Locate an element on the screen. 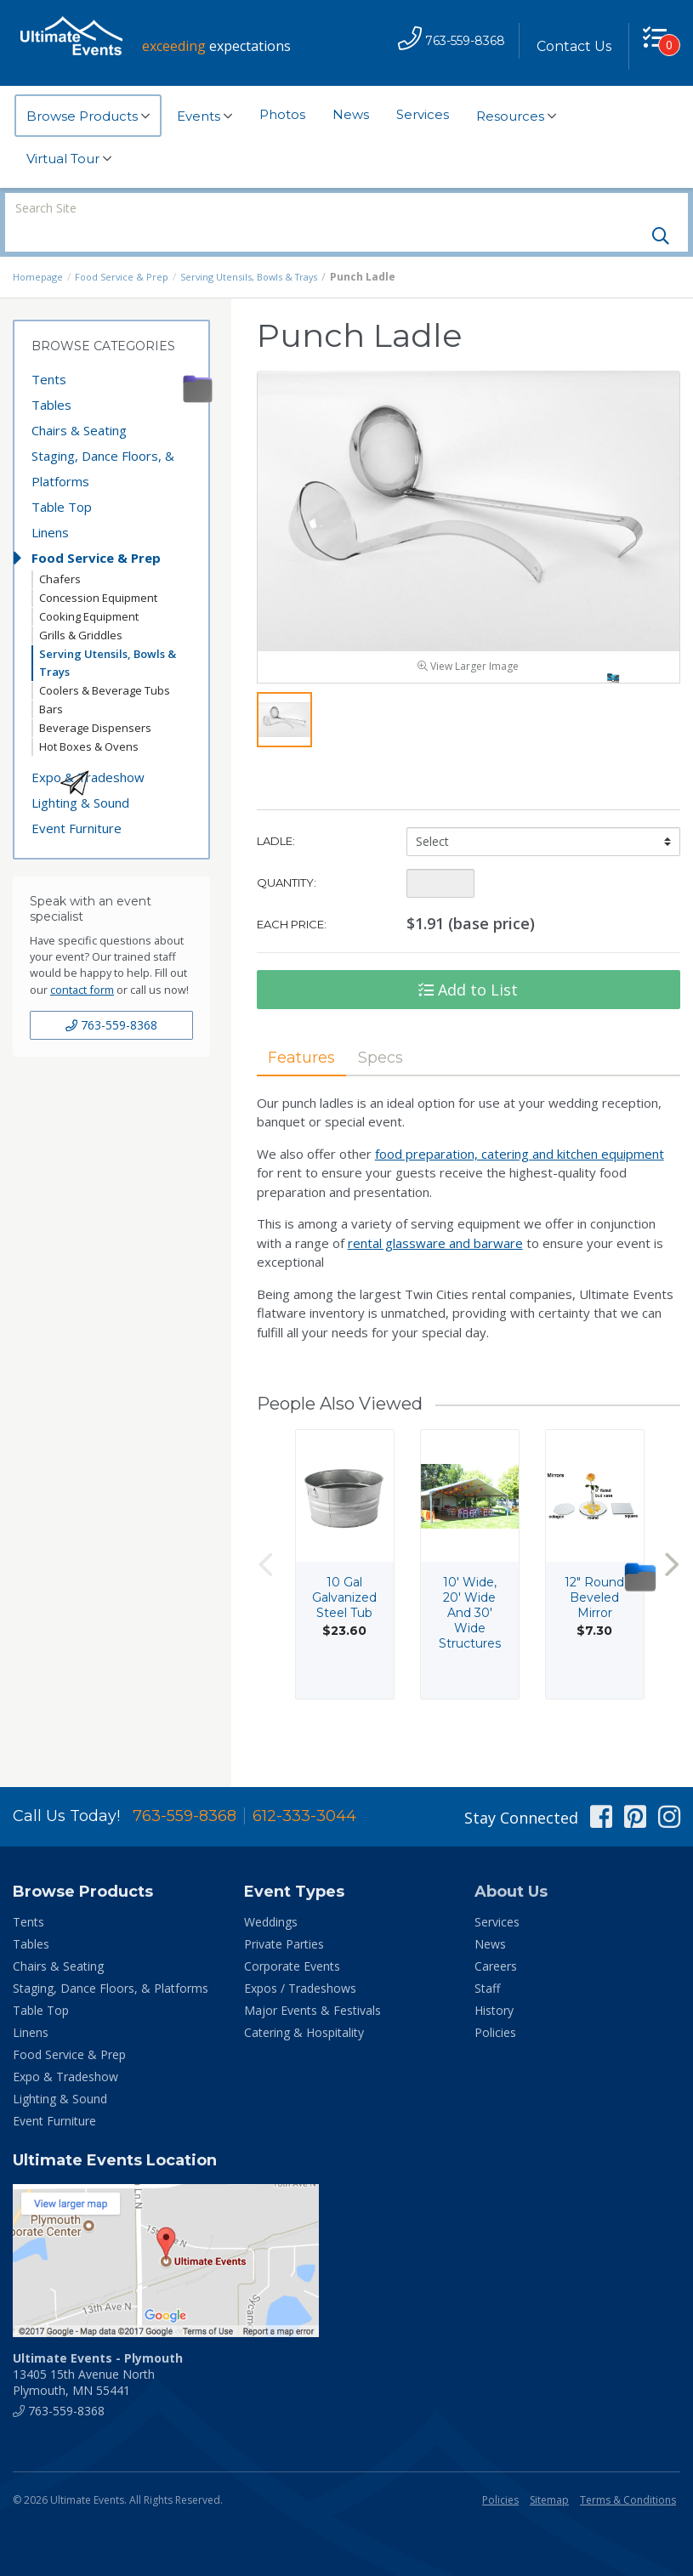 This screenshot has width=693, height=2576. indicates a folder is ready to accept a dragged item is located at coordinates (640, 1577).